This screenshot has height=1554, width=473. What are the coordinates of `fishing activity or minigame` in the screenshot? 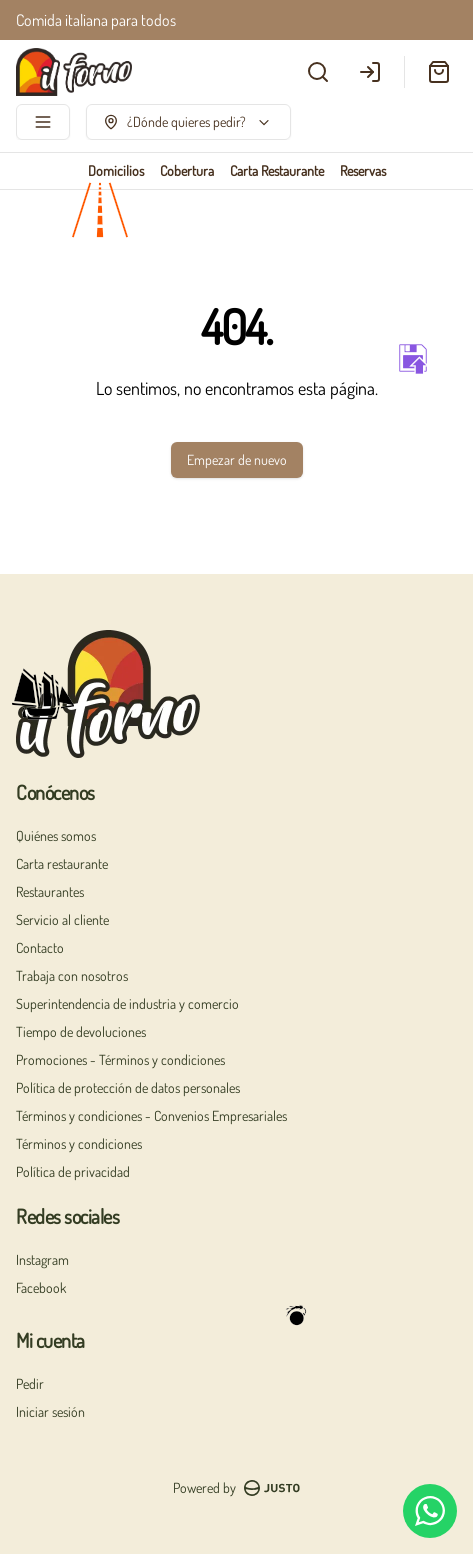 It's located at (43, 694).